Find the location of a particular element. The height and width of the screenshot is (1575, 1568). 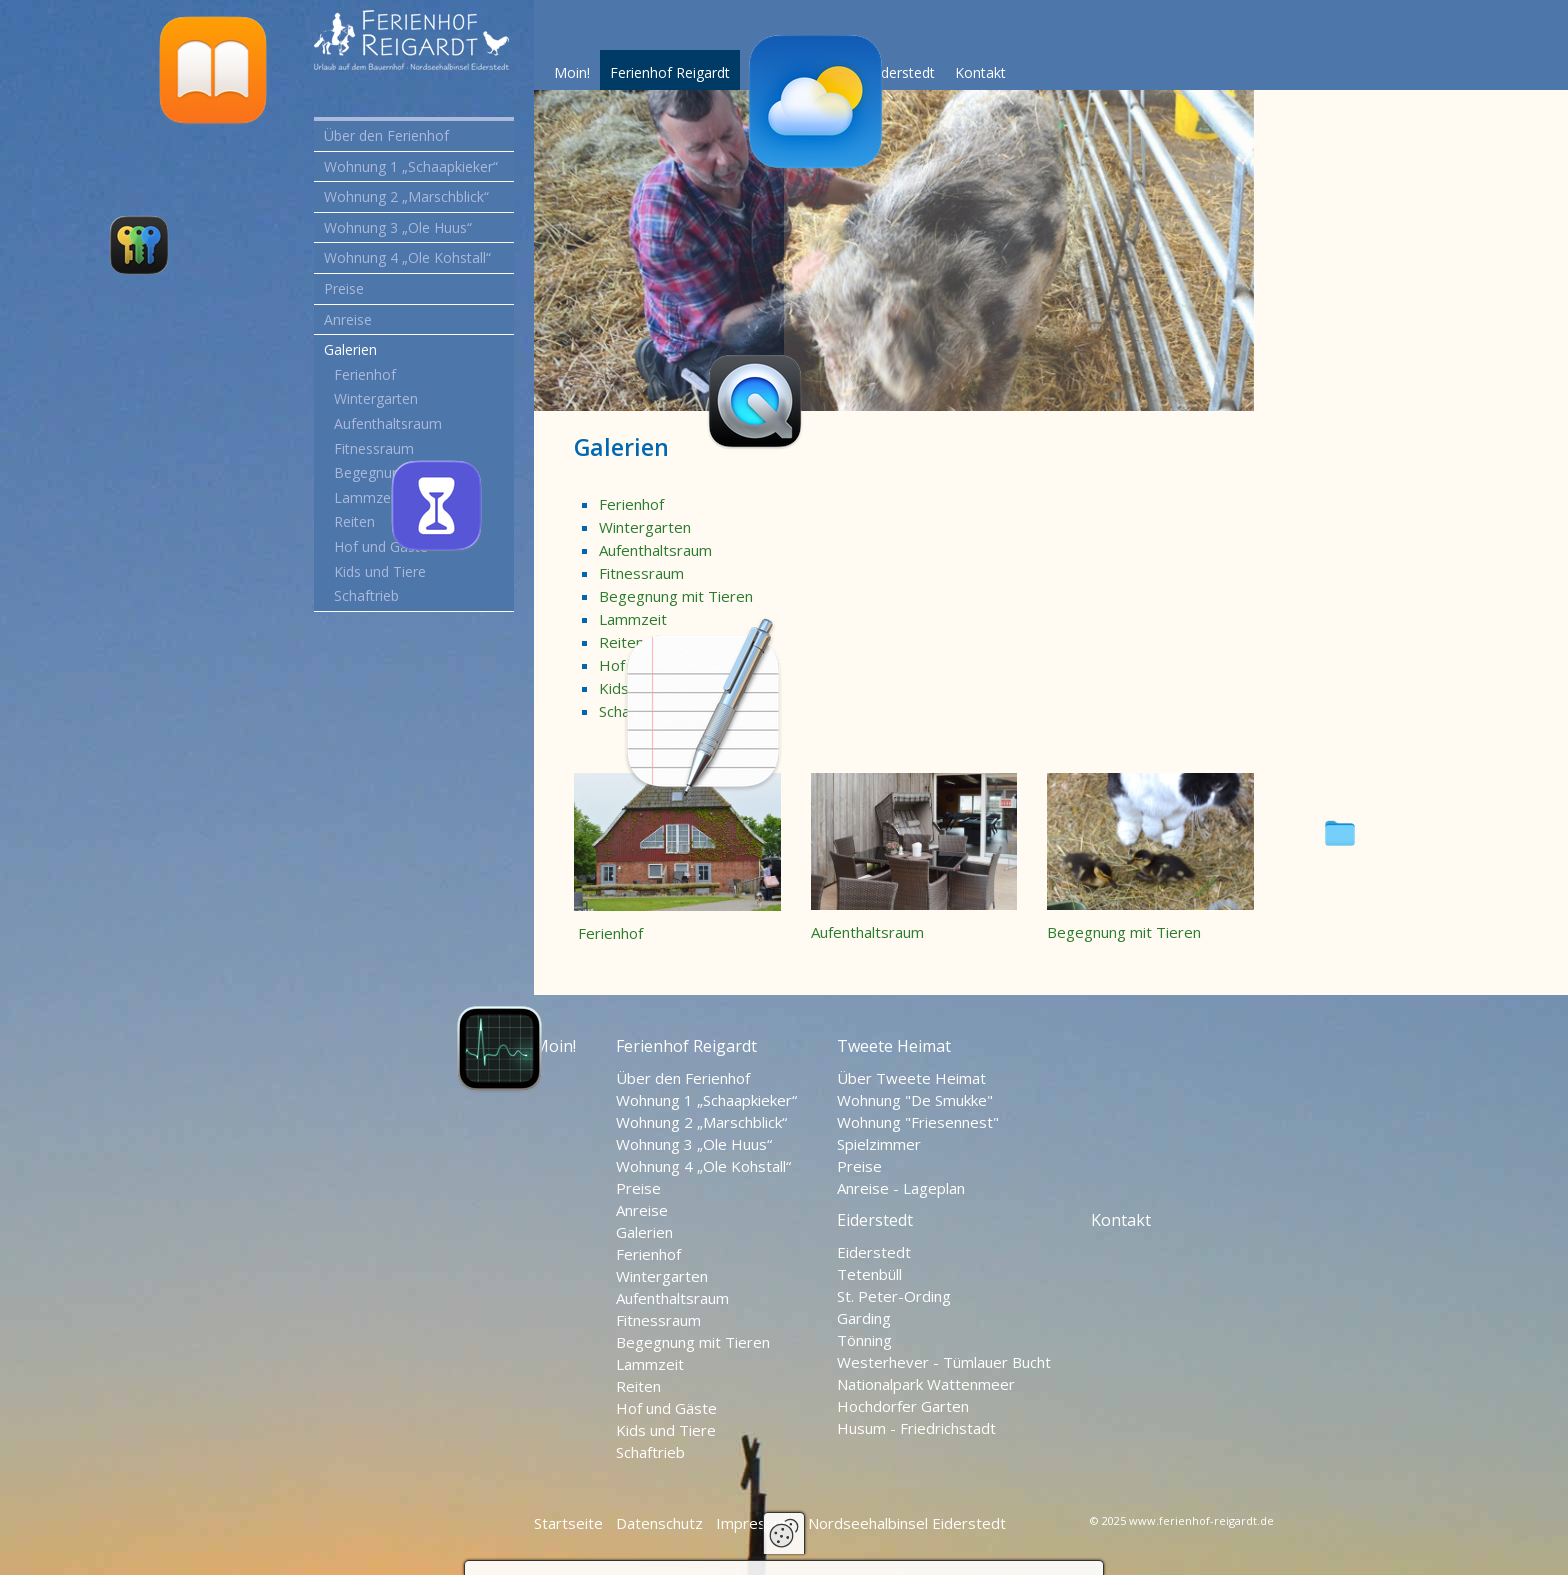

open TextEdit app for basic text editing is located at coordinates (703, 711).